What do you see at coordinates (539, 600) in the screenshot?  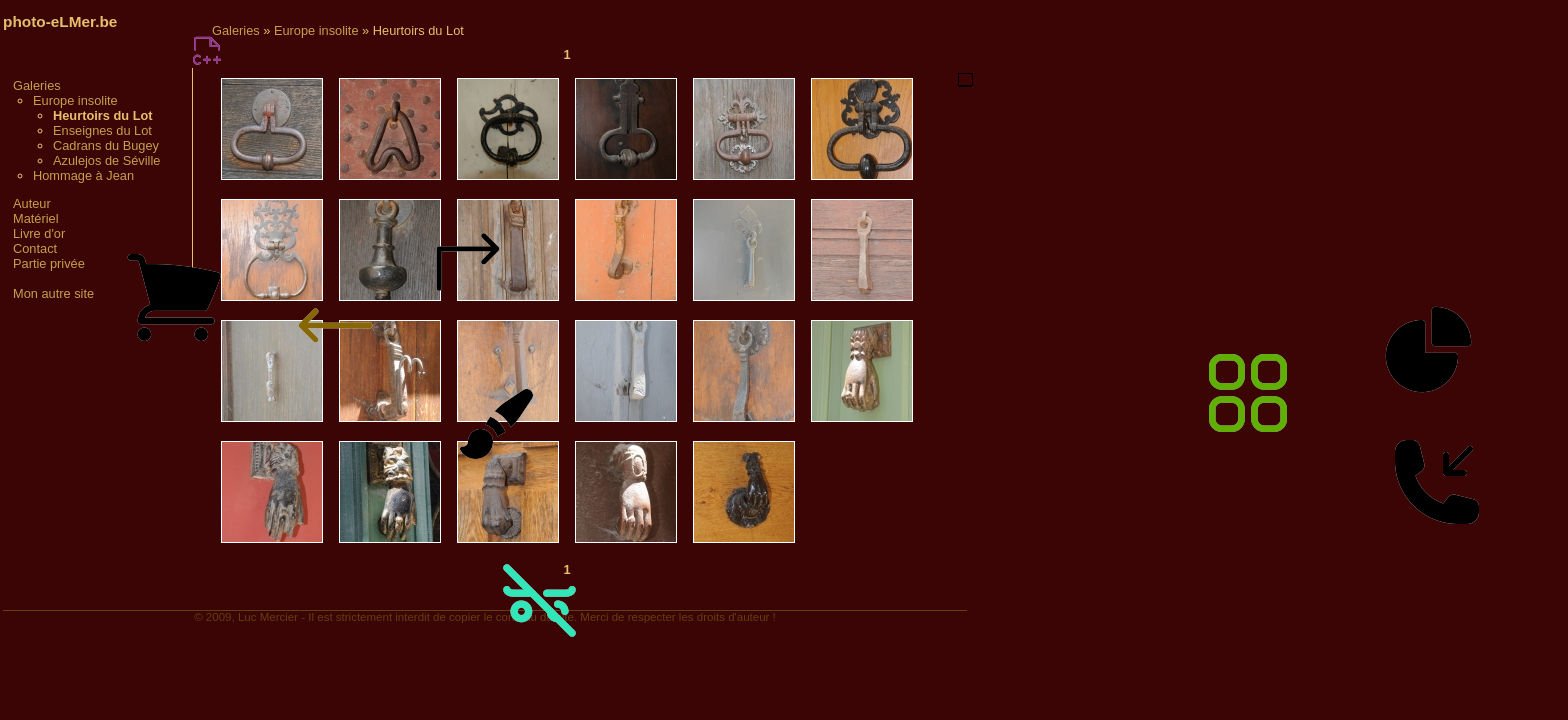 I see `skateboarding not allowed in this area` at bounding box center [539, 600].